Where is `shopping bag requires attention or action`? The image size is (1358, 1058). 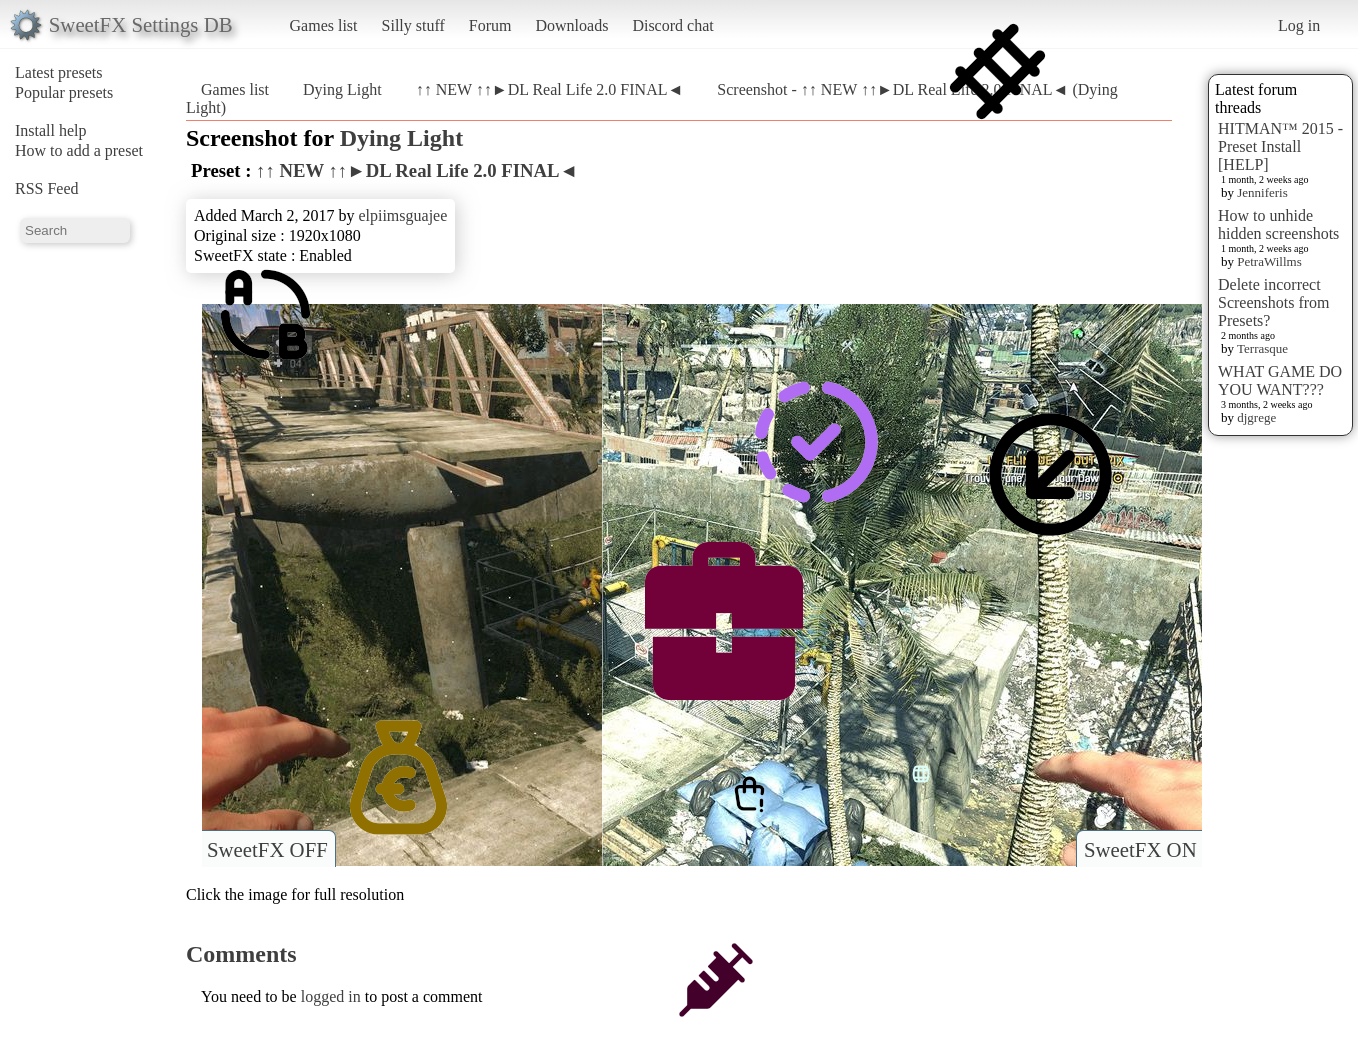
shopping bag requires attention or action is located at coordinates (749, 793).